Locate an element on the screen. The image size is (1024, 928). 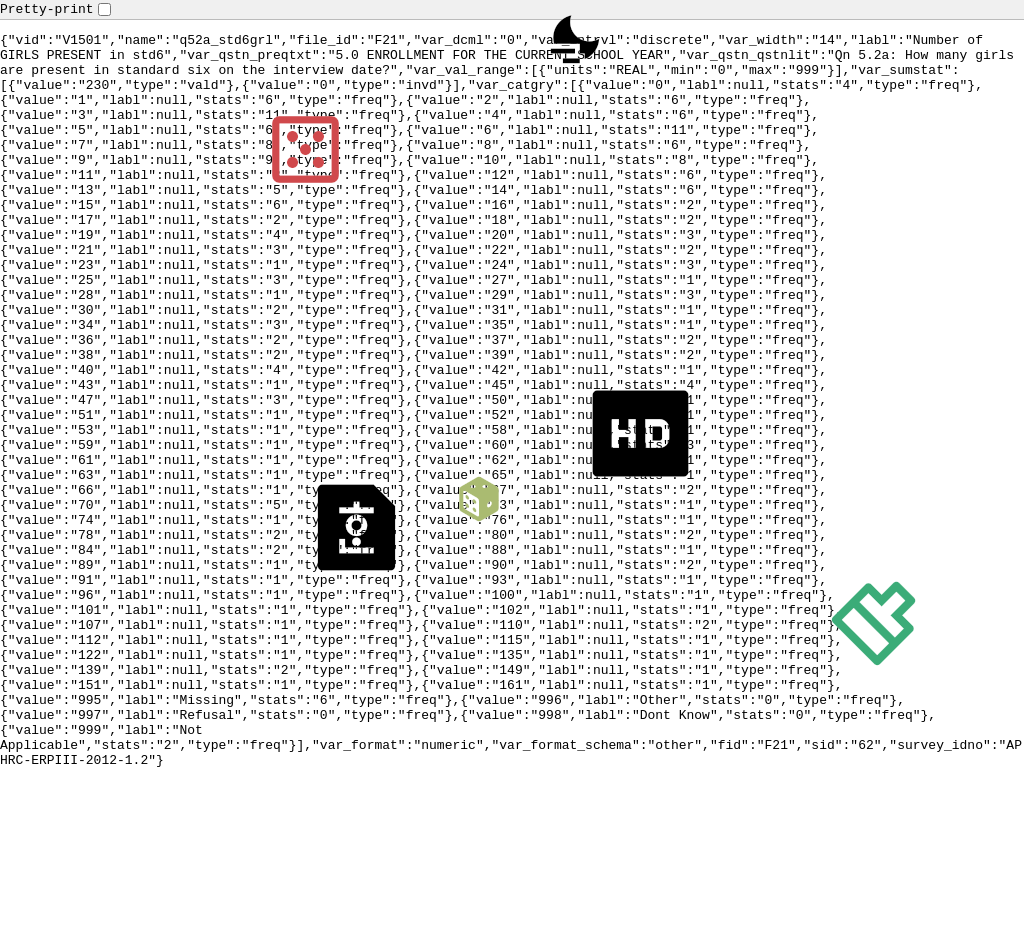
indicates foggy night weather conditions is located at coordinates (575, 39).